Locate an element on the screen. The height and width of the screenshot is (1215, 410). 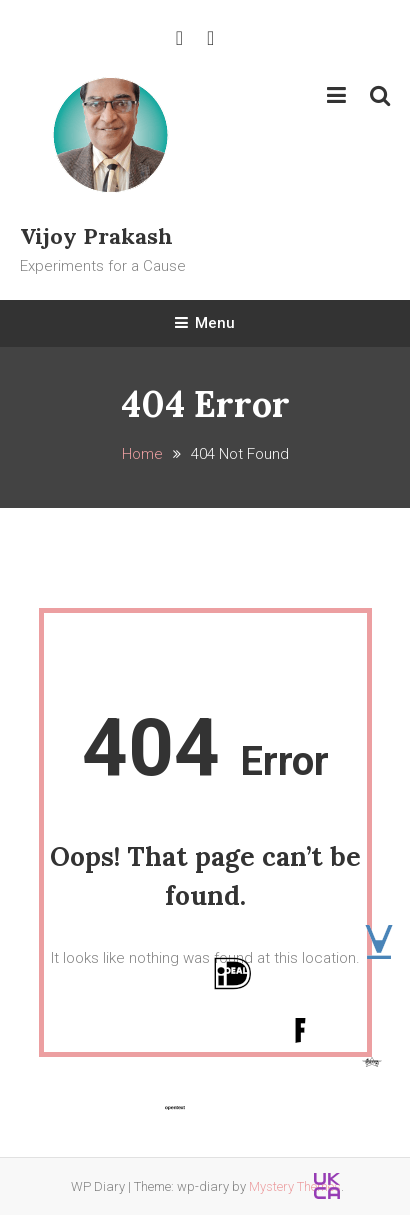
apache groovy programming language logo is located at coordinates (372, 1062).